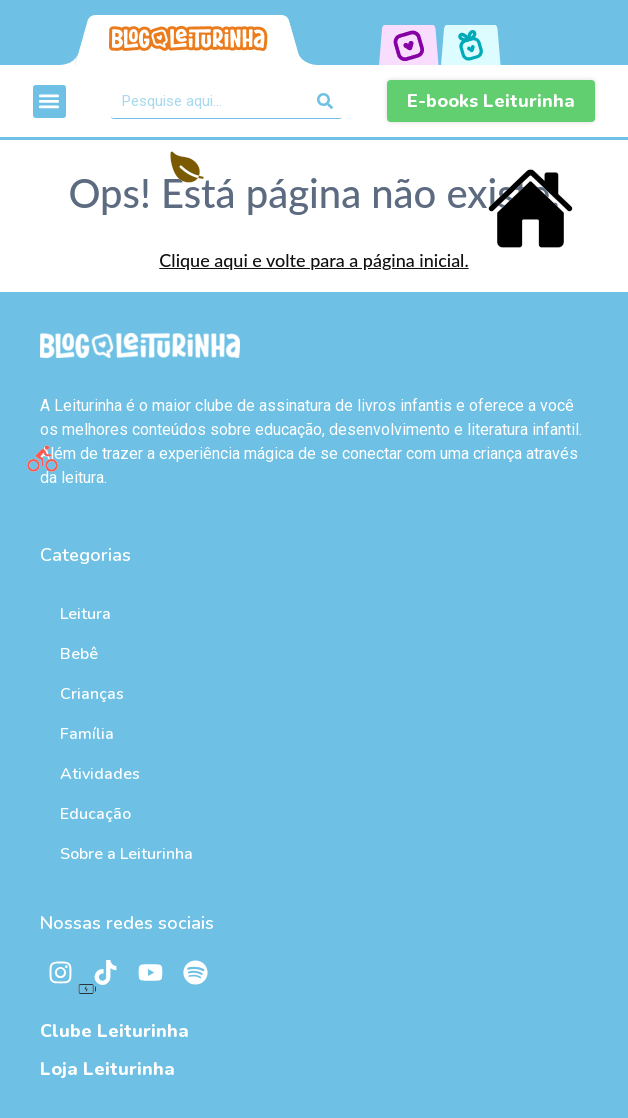 Image resolution: width=628 pixels, height=1118 pixels. Describe the element at coordinates (530, 208) in the screenshot. I see `navigate to the home screen` at that location.